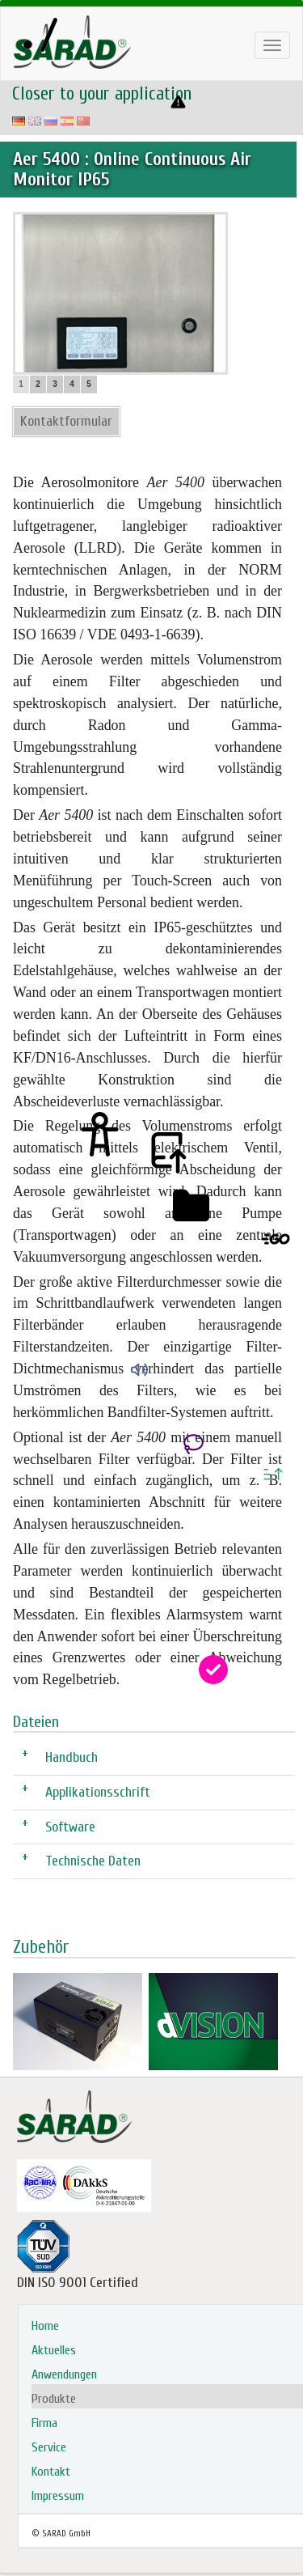 This screenshot has height=2576, width=303. I want to click on sort items in ascending order, so click(273, 1475).